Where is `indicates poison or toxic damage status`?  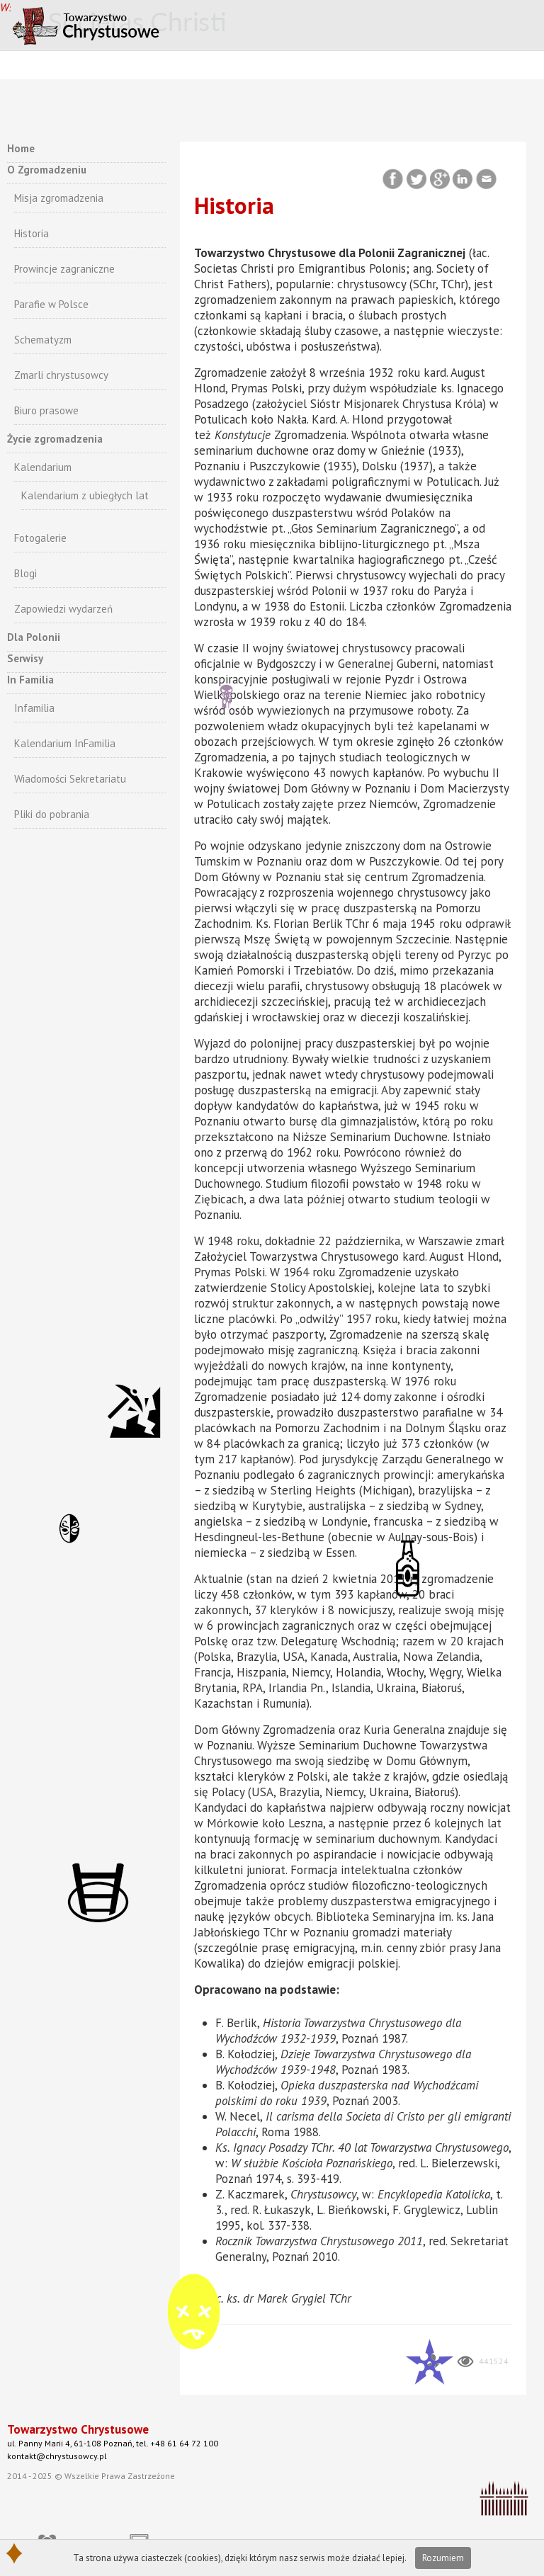 indicates poison or toxic damage status is located at coordinates (226, 696).